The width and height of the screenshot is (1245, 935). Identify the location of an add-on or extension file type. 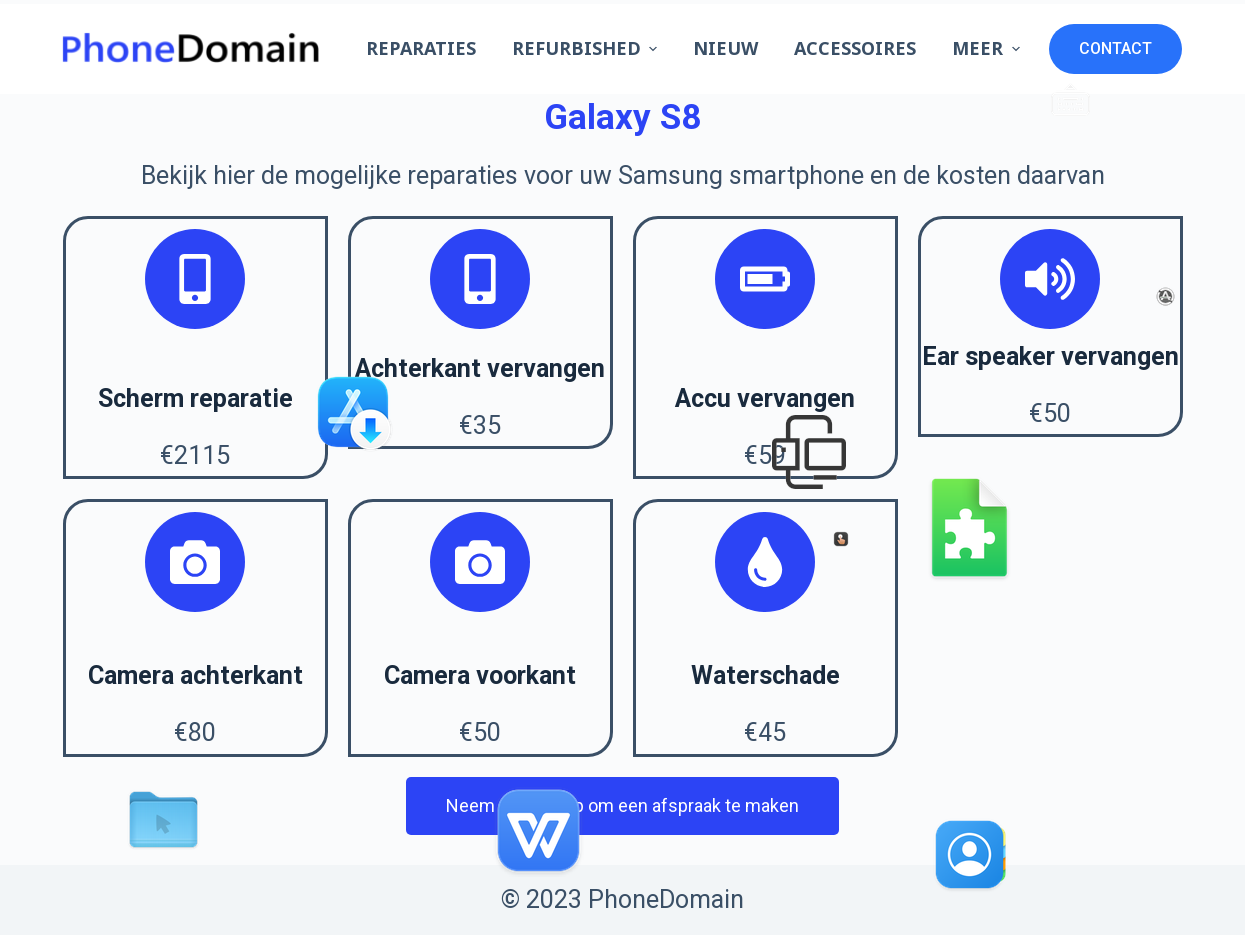
(969, 529).